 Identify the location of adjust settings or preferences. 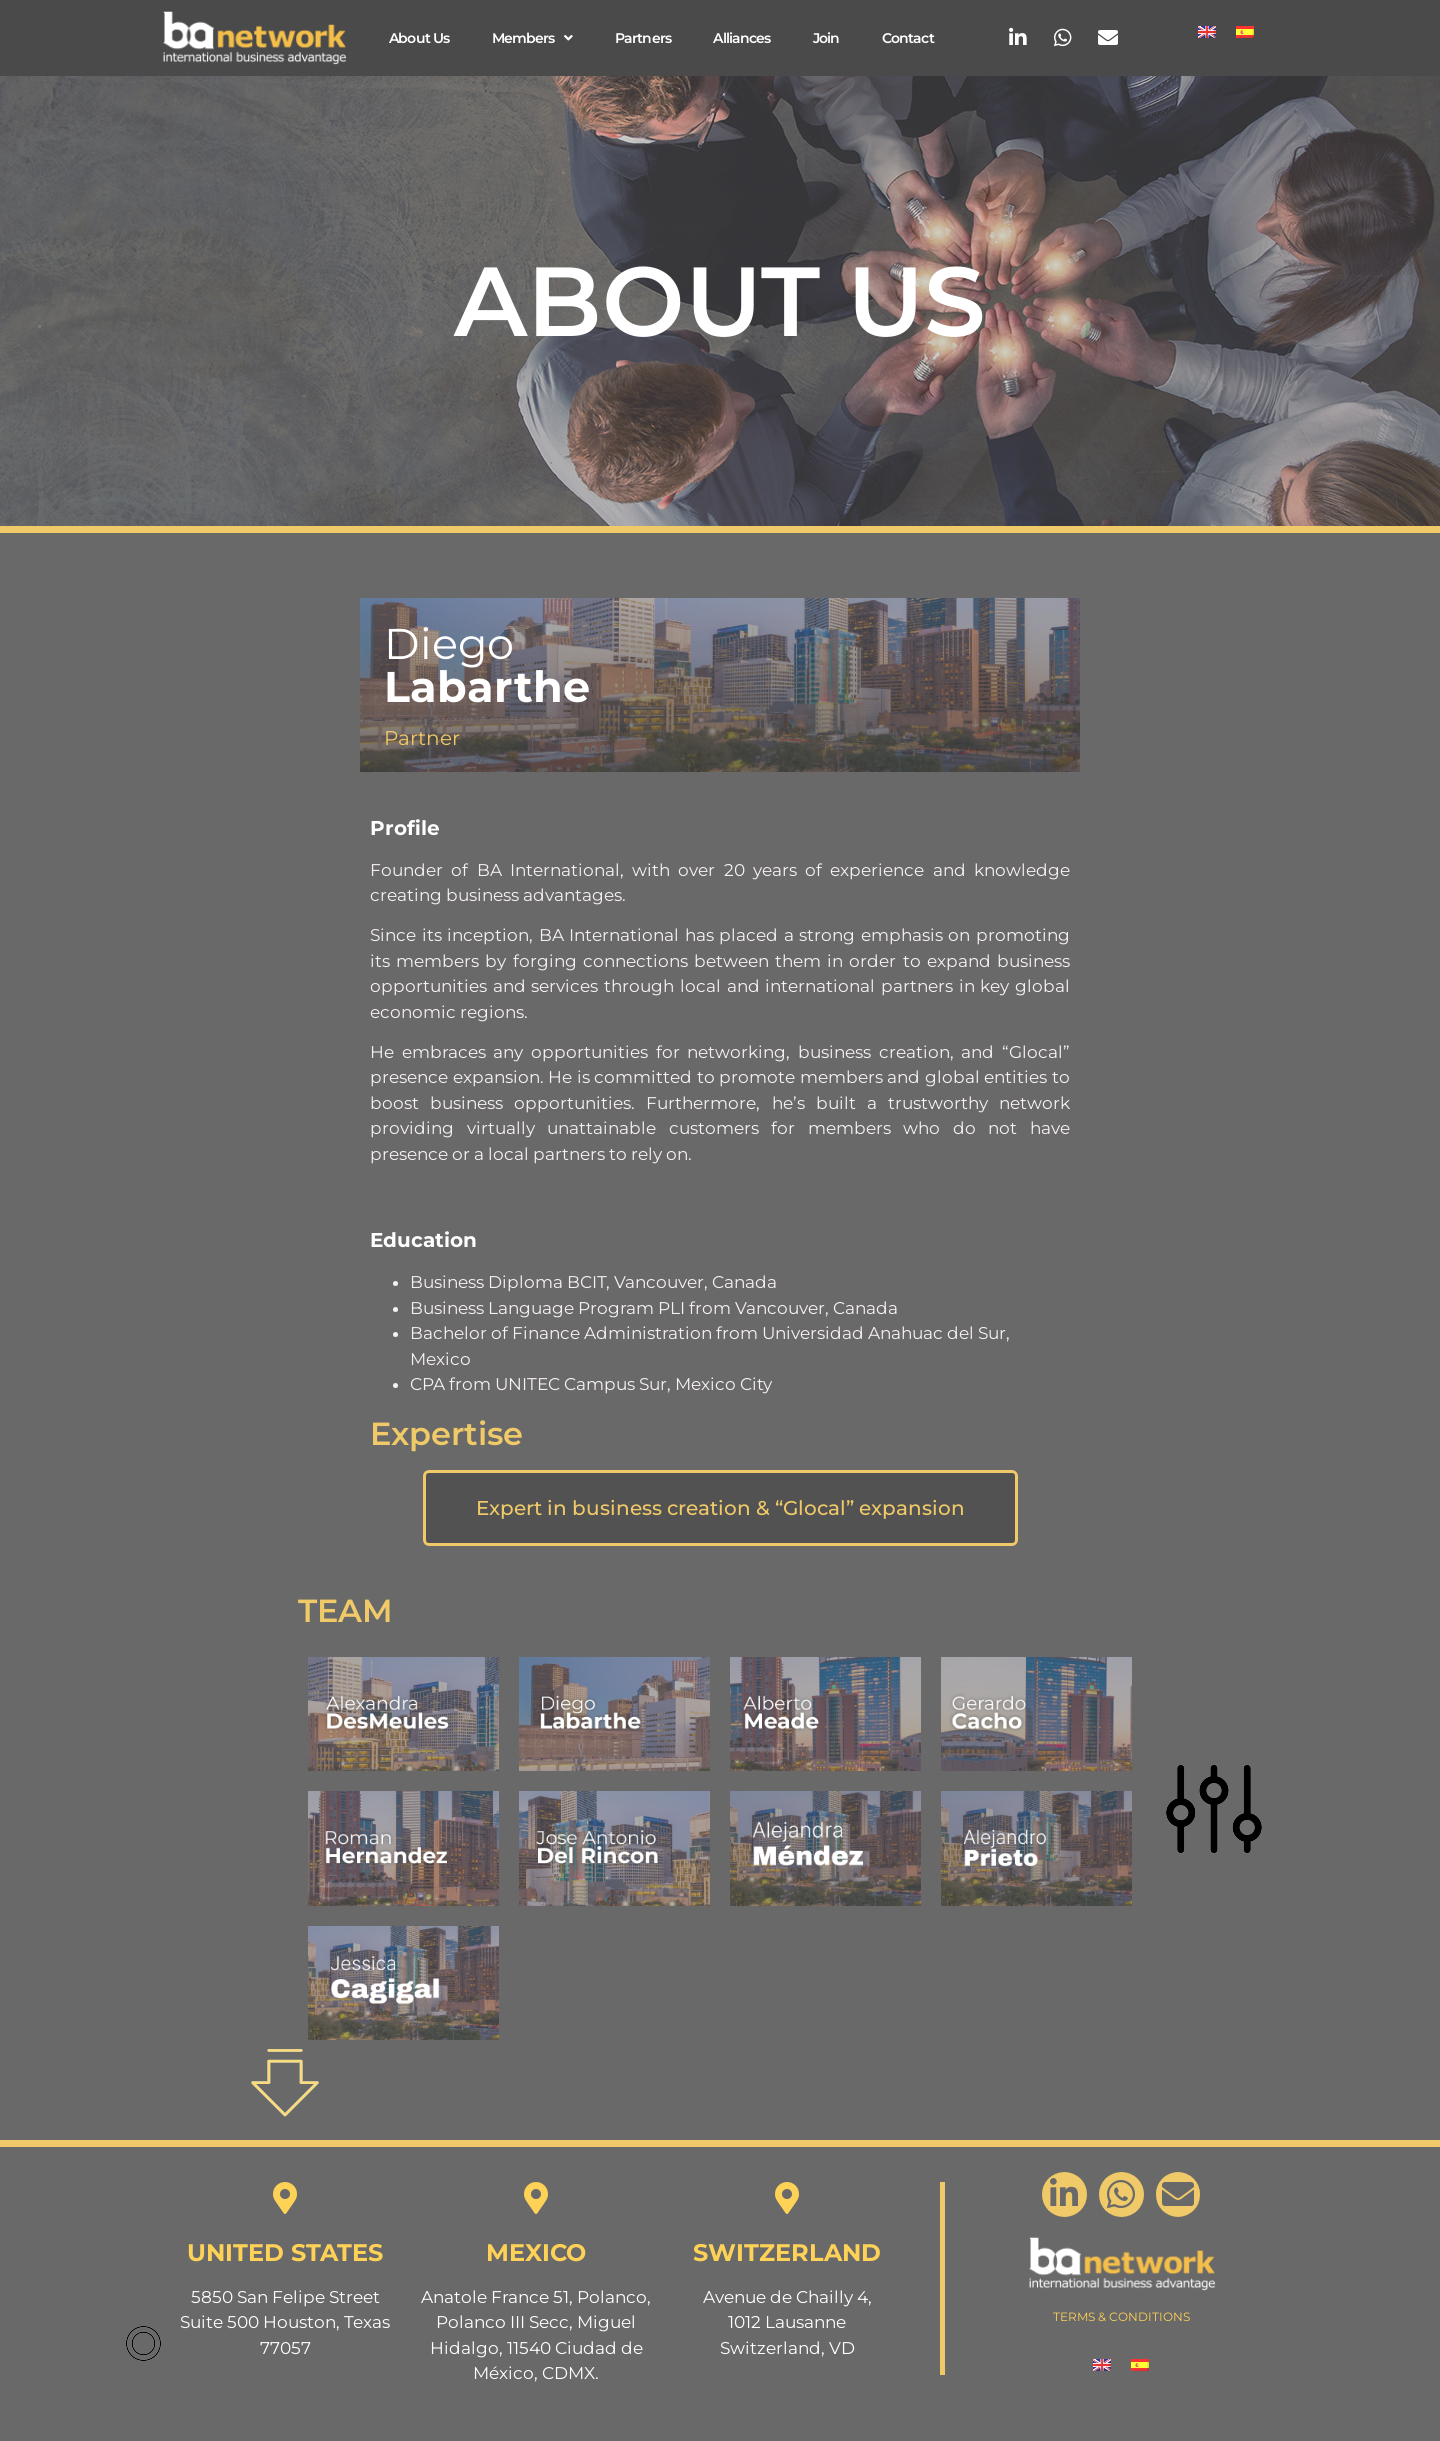
(1214, 1809).